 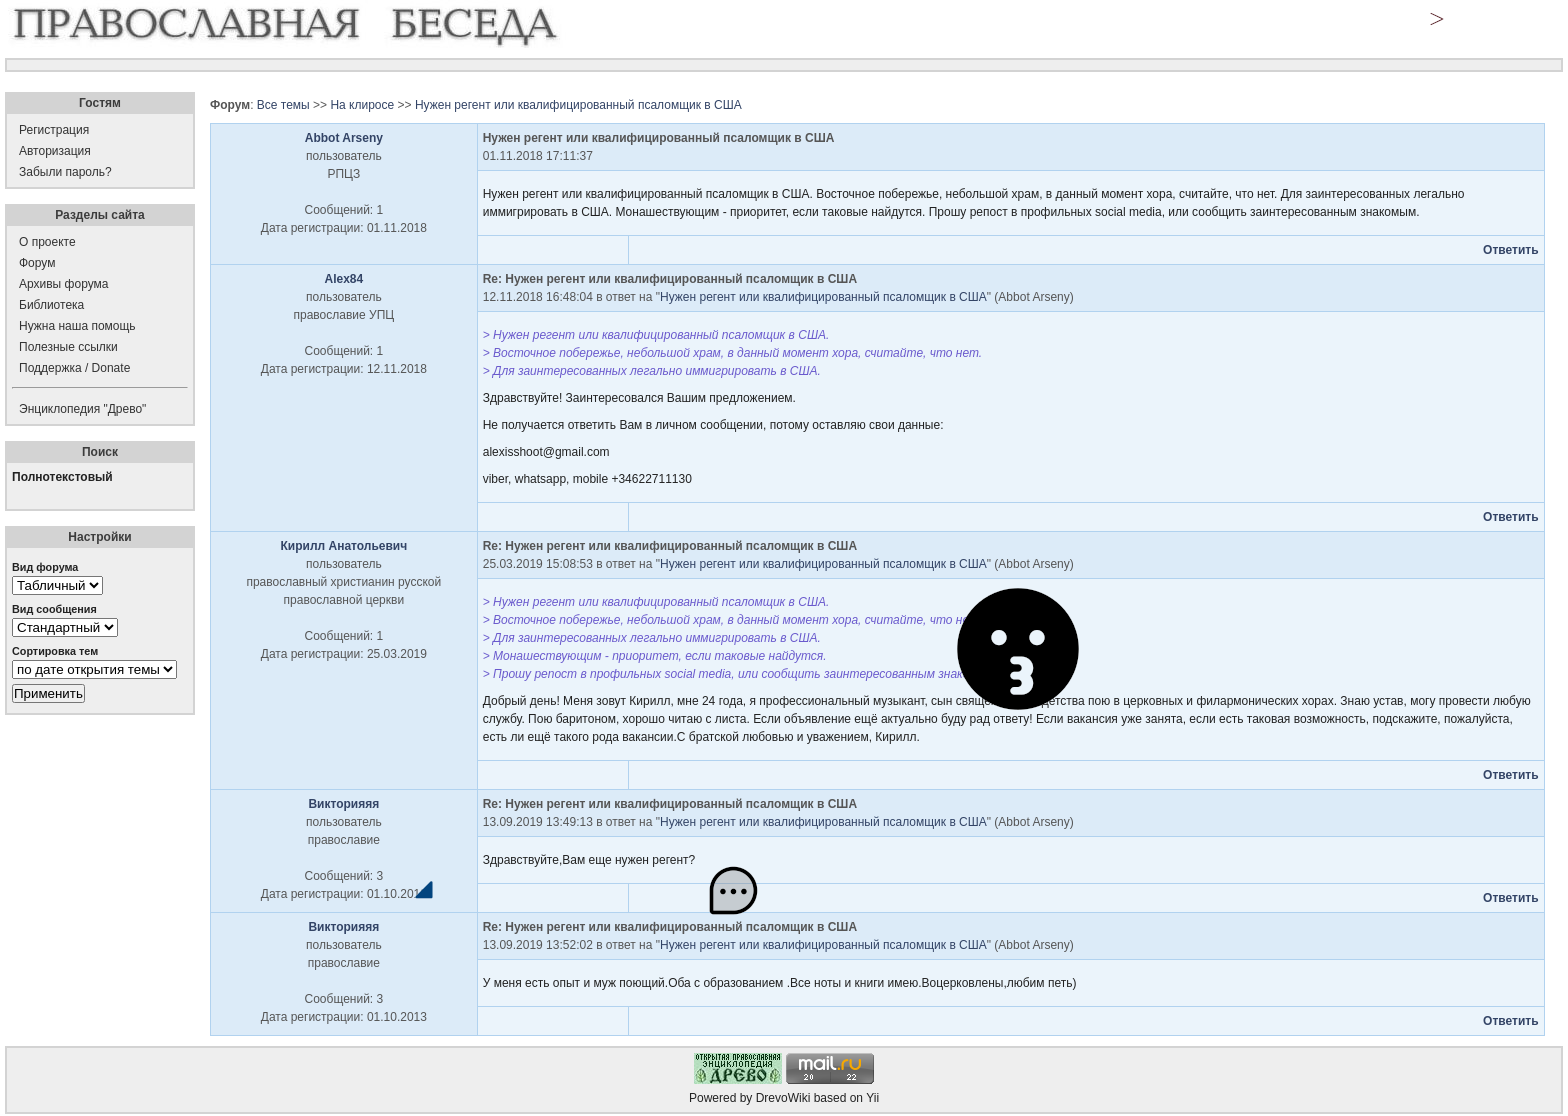 I want to click on indicates full cellular signal strength, so click(x=425, y=890).